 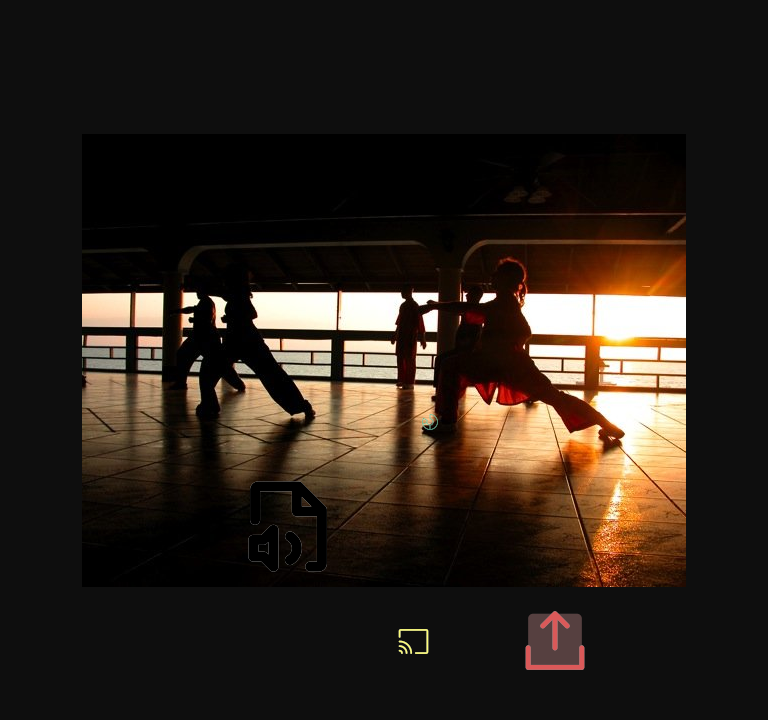 What do you see at coordinates (413, 641) in the screenshot?
I see `cast your screen to another device` at bounding box center [413, 641].